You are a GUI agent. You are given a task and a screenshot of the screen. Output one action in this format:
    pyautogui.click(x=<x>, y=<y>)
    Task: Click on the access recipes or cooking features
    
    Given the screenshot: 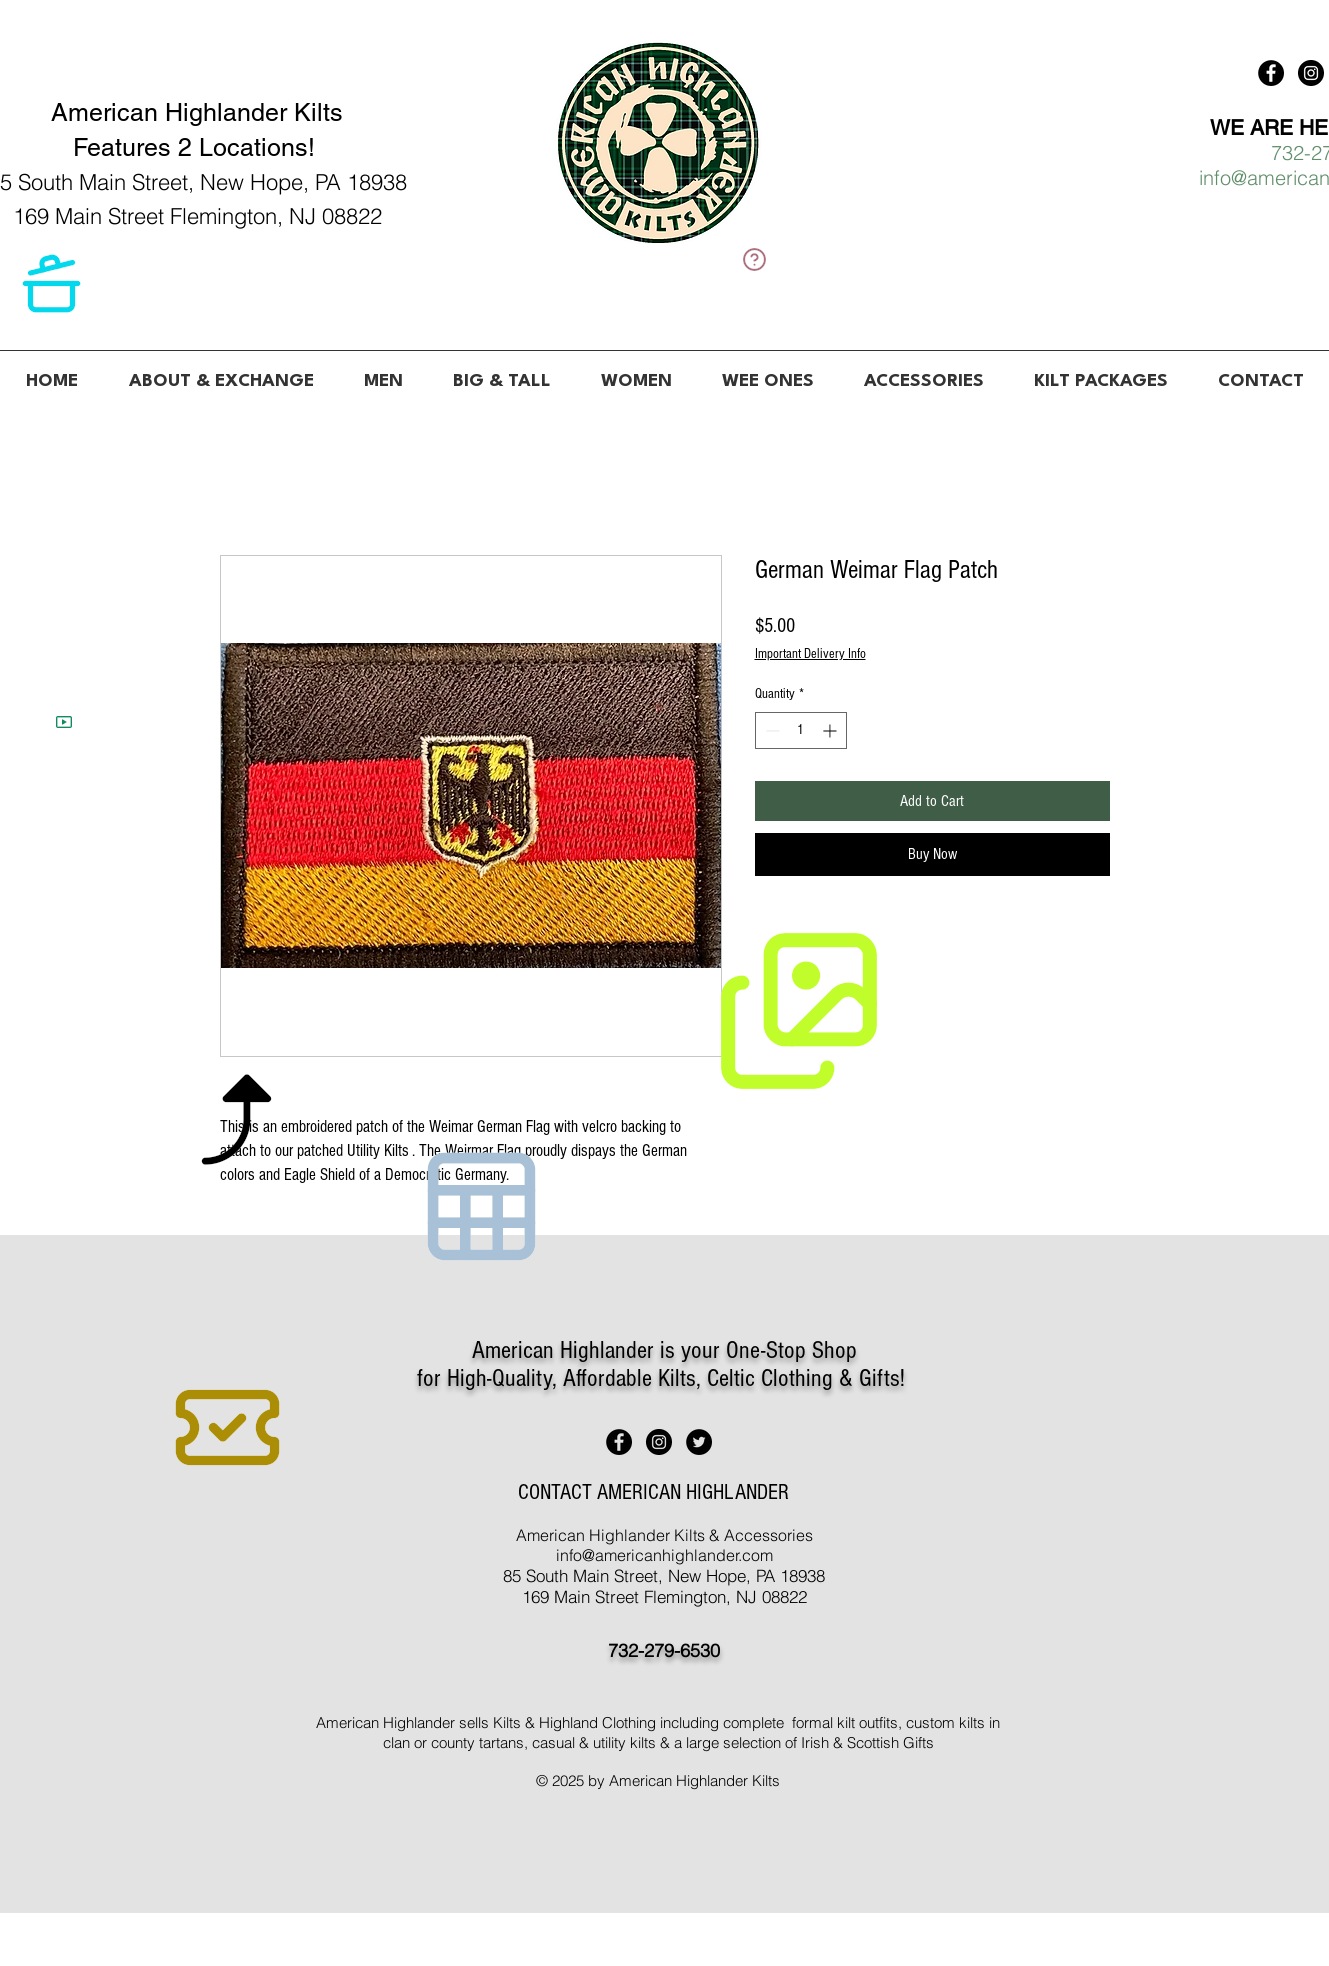 What is the action you would take?
    pyautogui.click(x=51, y=283)
    